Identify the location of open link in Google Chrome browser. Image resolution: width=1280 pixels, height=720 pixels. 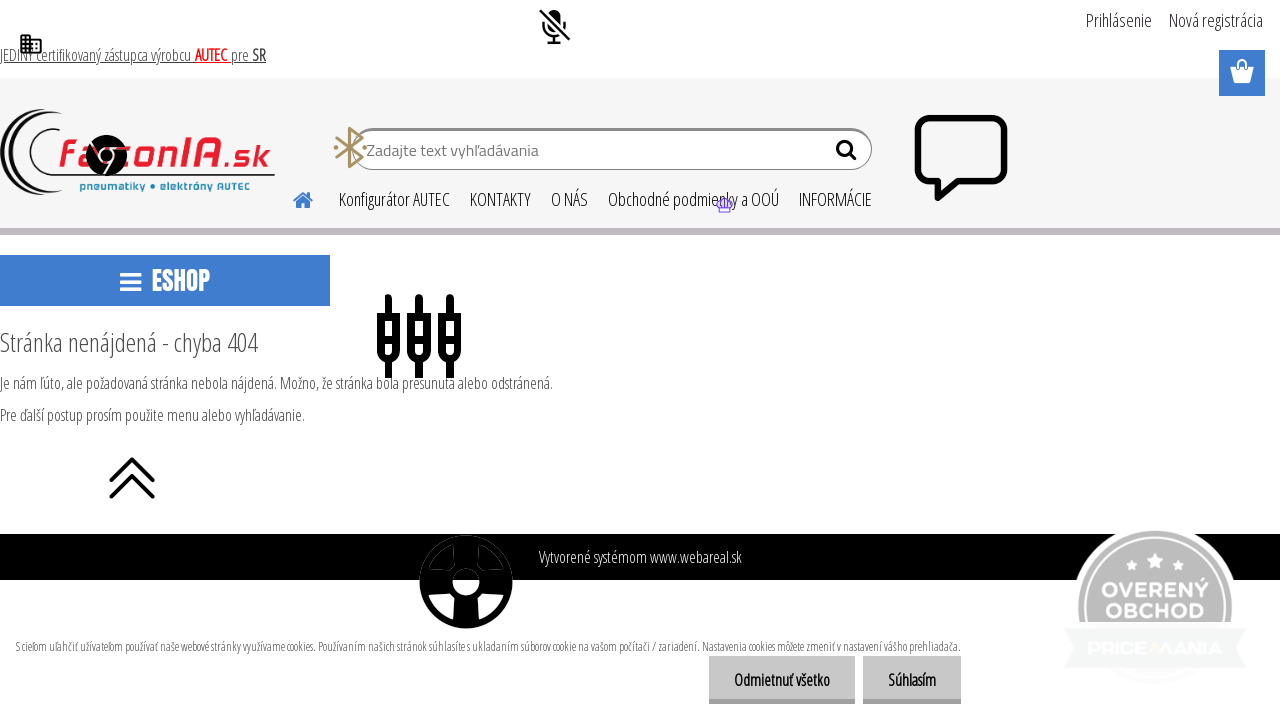
(106, 155).